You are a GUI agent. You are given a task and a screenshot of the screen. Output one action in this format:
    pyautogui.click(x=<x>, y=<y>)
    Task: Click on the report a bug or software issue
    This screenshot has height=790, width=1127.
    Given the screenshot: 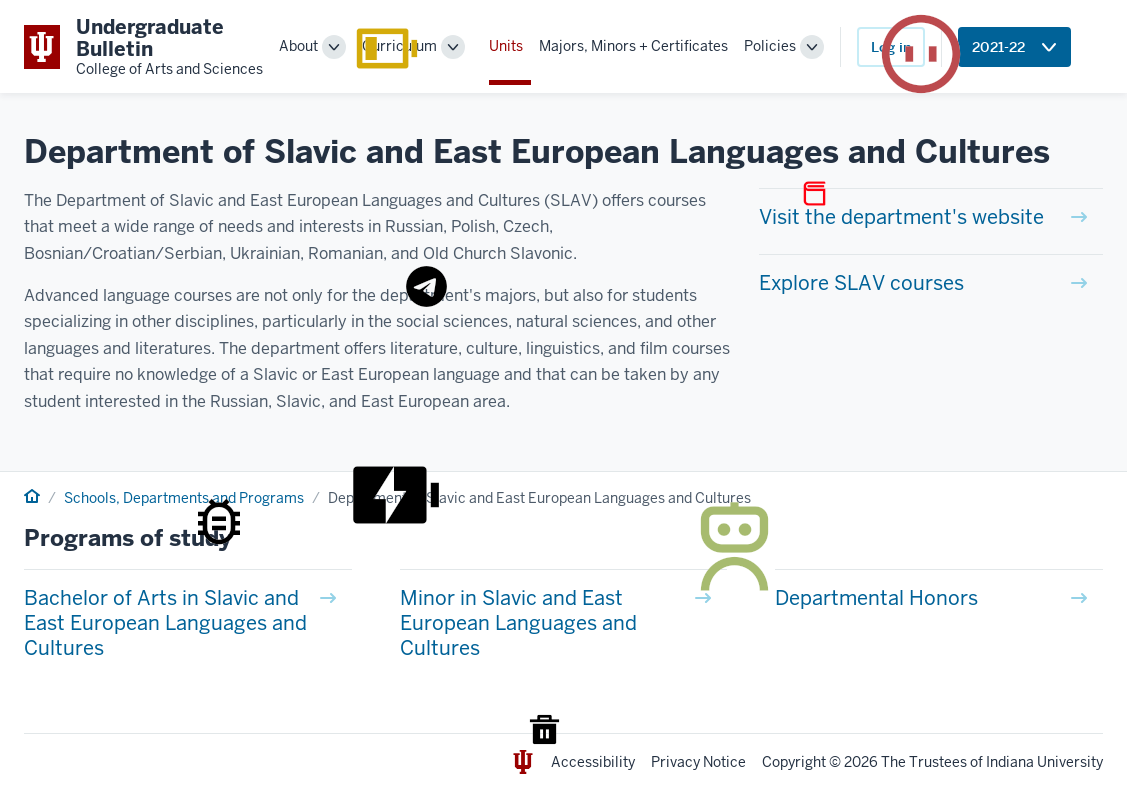 What is the action you would take?
    pyautogui.click(x=219, y=521)
    